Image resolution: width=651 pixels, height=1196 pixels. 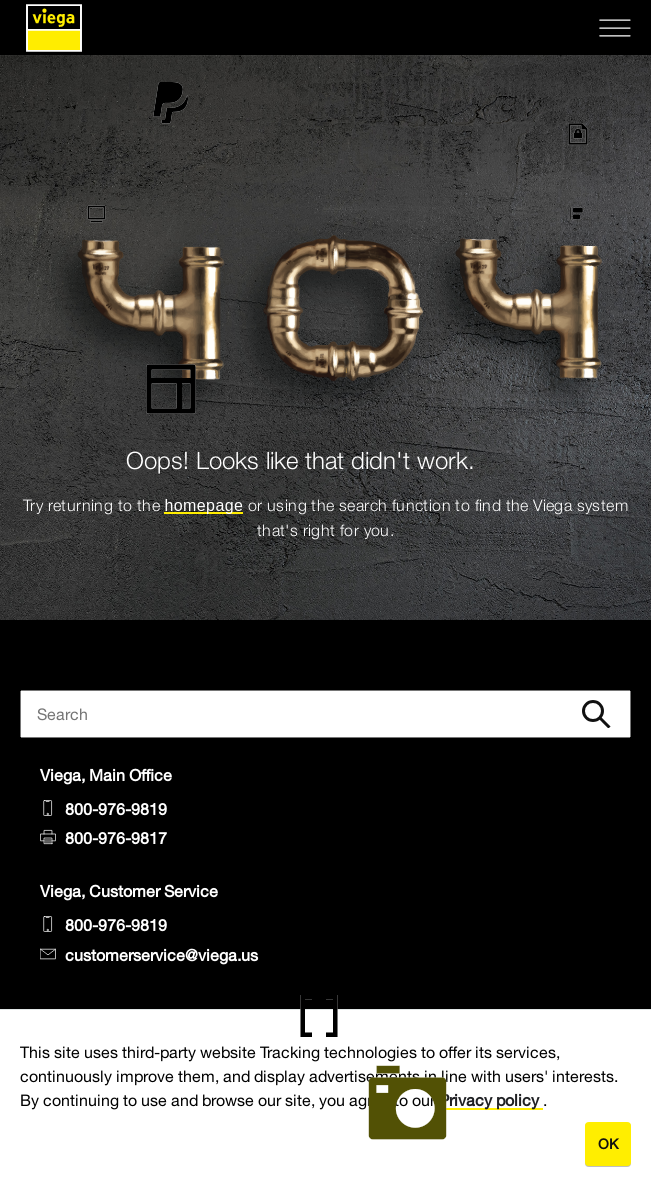 What do you see at coordinates (578, 134) in the screenshot?
I see `view a locked or protected file` at bounding box center [578, 134].